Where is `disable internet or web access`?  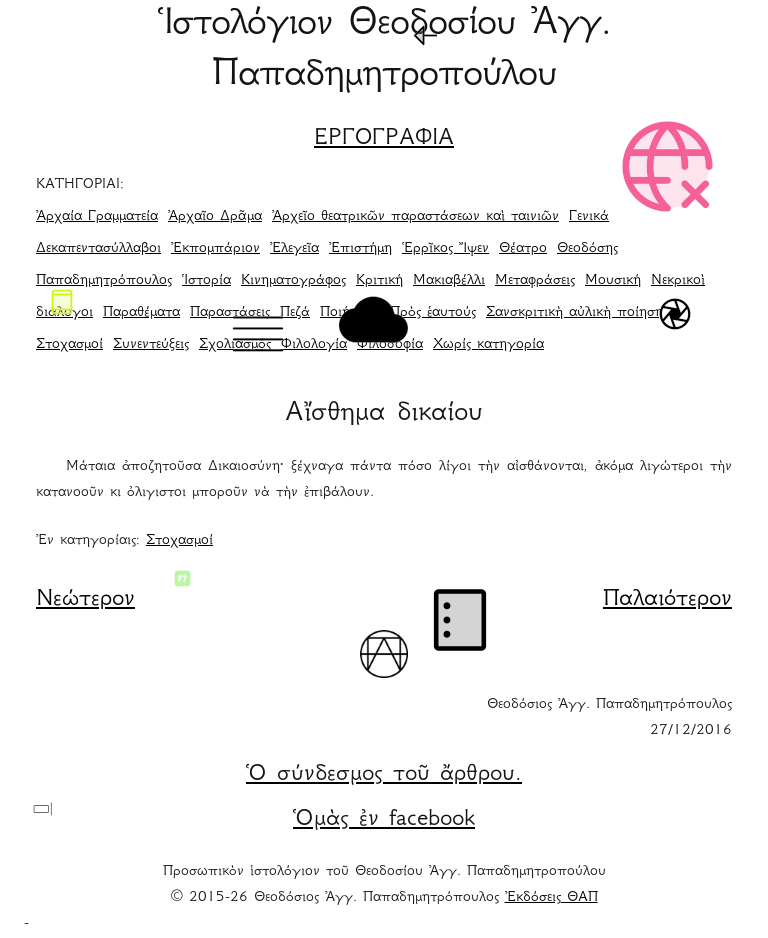
disable internet or web access is located at coordinates (667, 166).